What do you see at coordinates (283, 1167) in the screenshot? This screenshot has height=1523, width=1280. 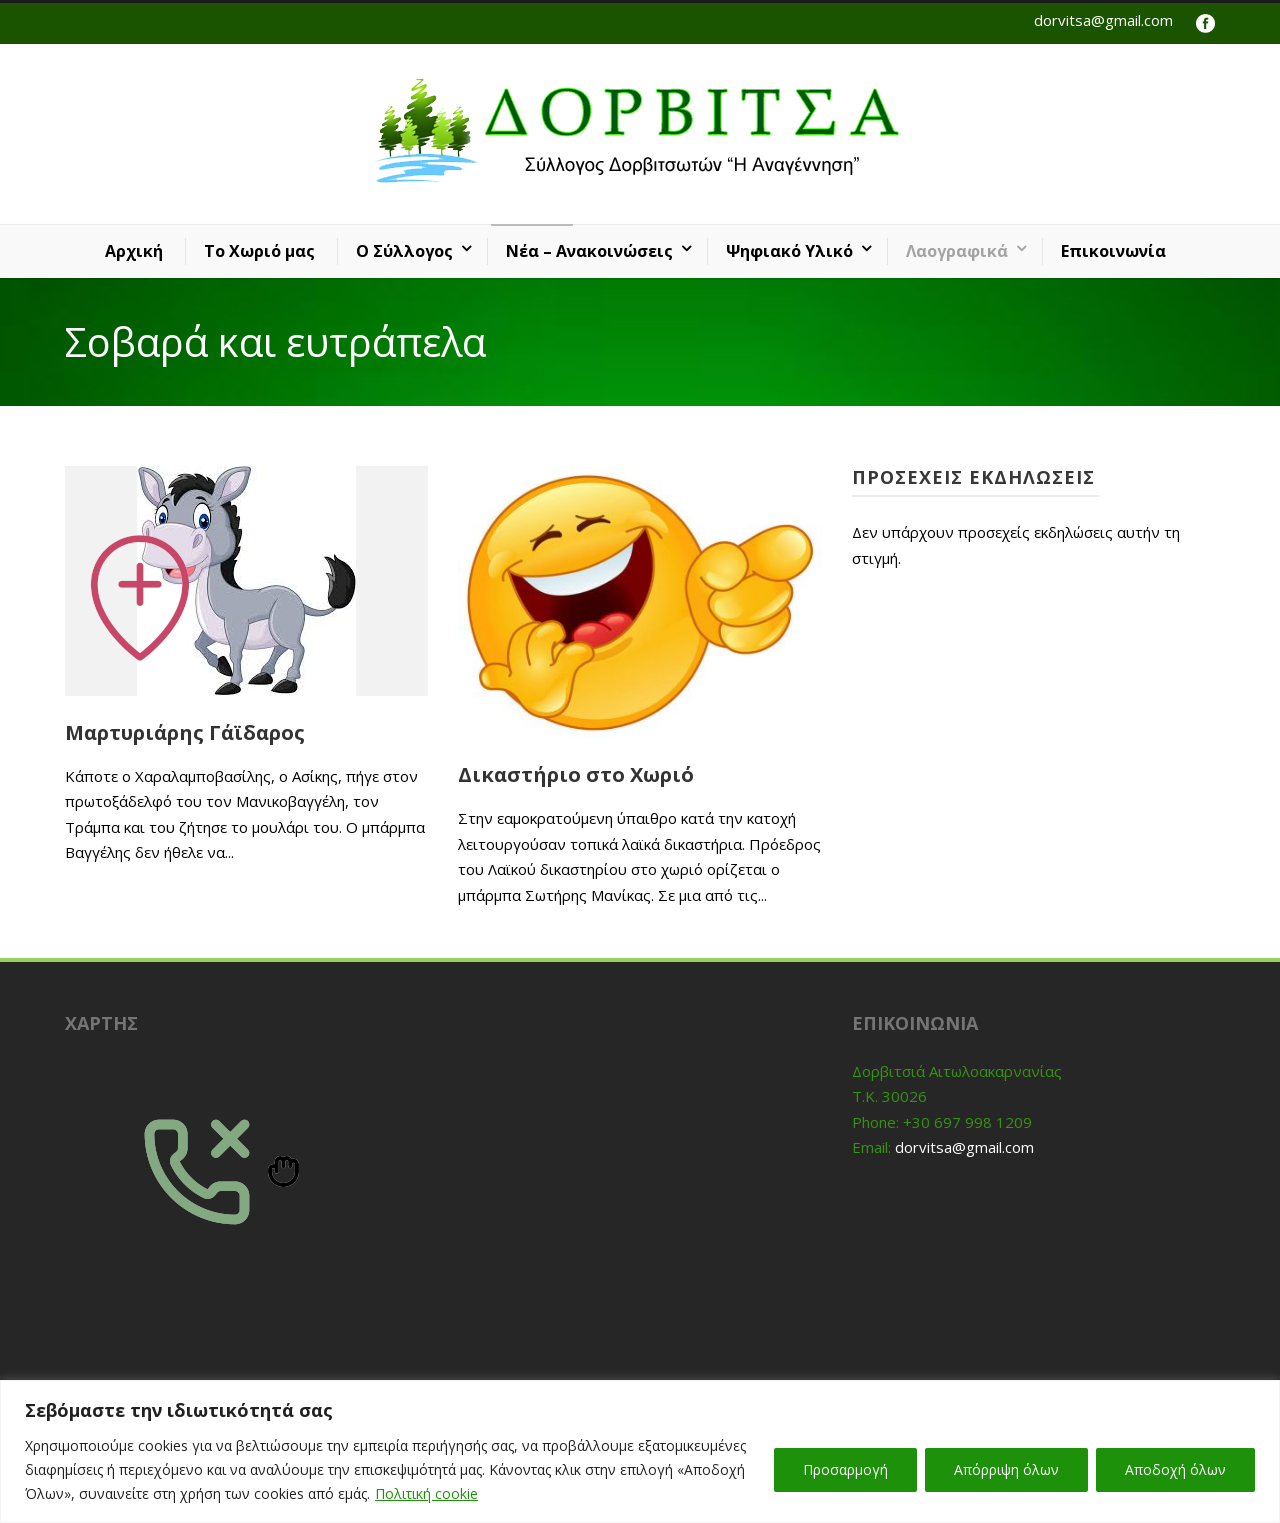 I see `drag to reorder items` at bounding box center [283, 1167].